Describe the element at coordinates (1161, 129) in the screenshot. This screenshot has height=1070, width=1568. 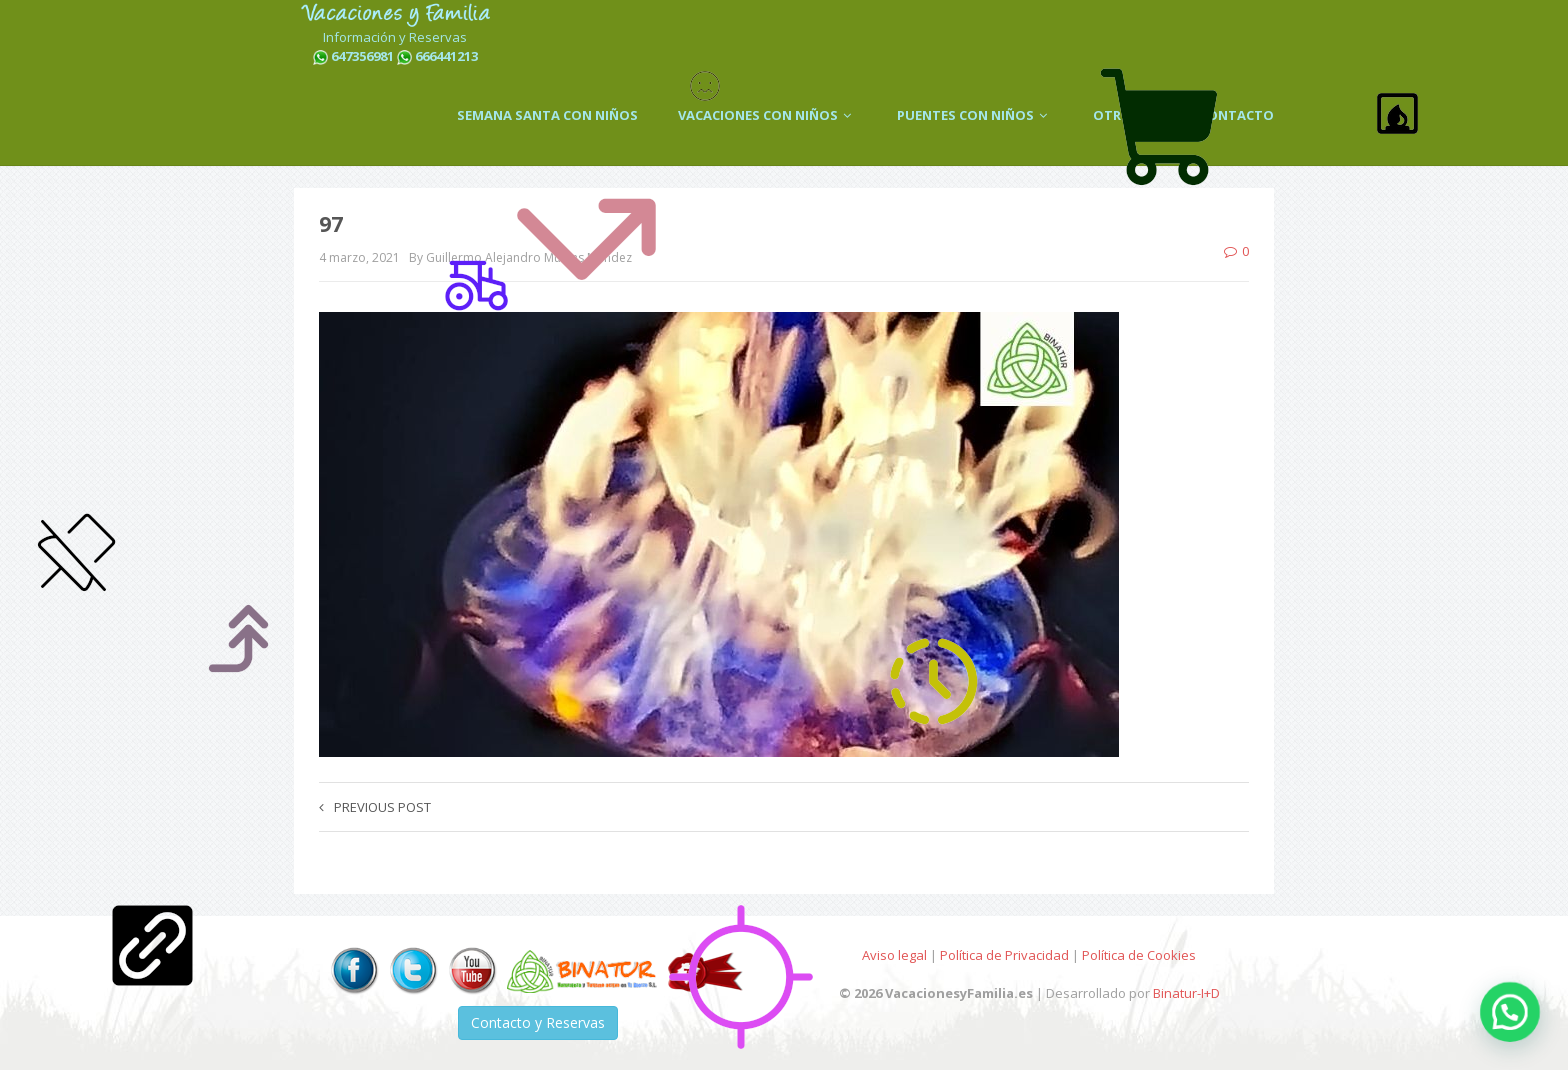
I see `view your shopping cart` at that location.